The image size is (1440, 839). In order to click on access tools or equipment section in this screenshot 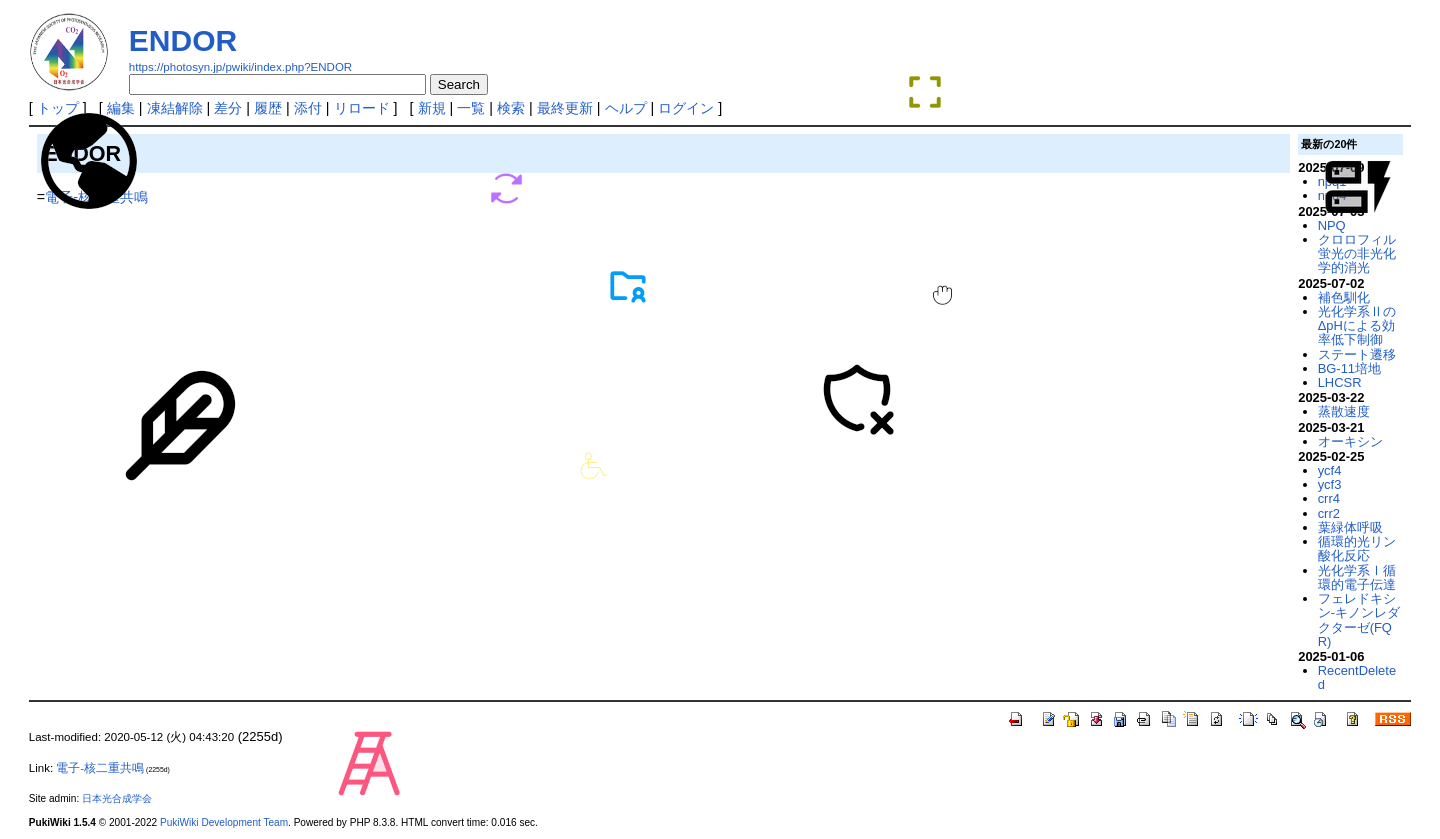, I will do `click(370, 763)`.